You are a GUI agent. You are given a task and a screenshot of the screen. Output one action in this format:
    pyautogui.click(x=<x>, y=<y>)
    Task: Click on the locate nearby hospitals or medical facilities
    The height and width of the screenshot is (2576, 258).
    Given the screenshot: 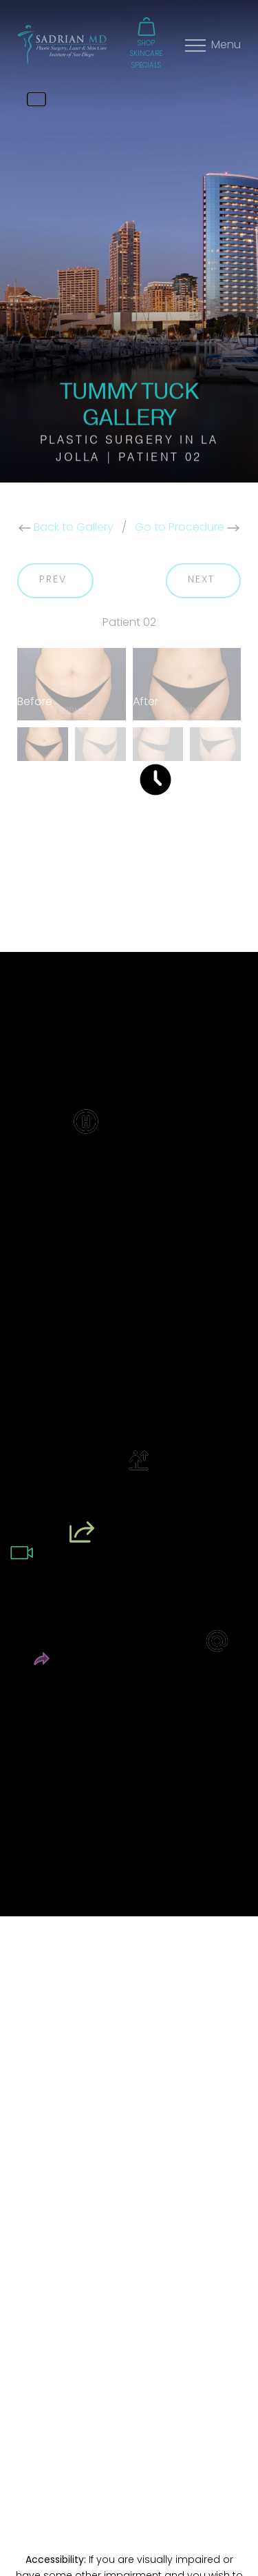 What is the action you would take?
    pyautogui.click(x=86, y=1122)
    